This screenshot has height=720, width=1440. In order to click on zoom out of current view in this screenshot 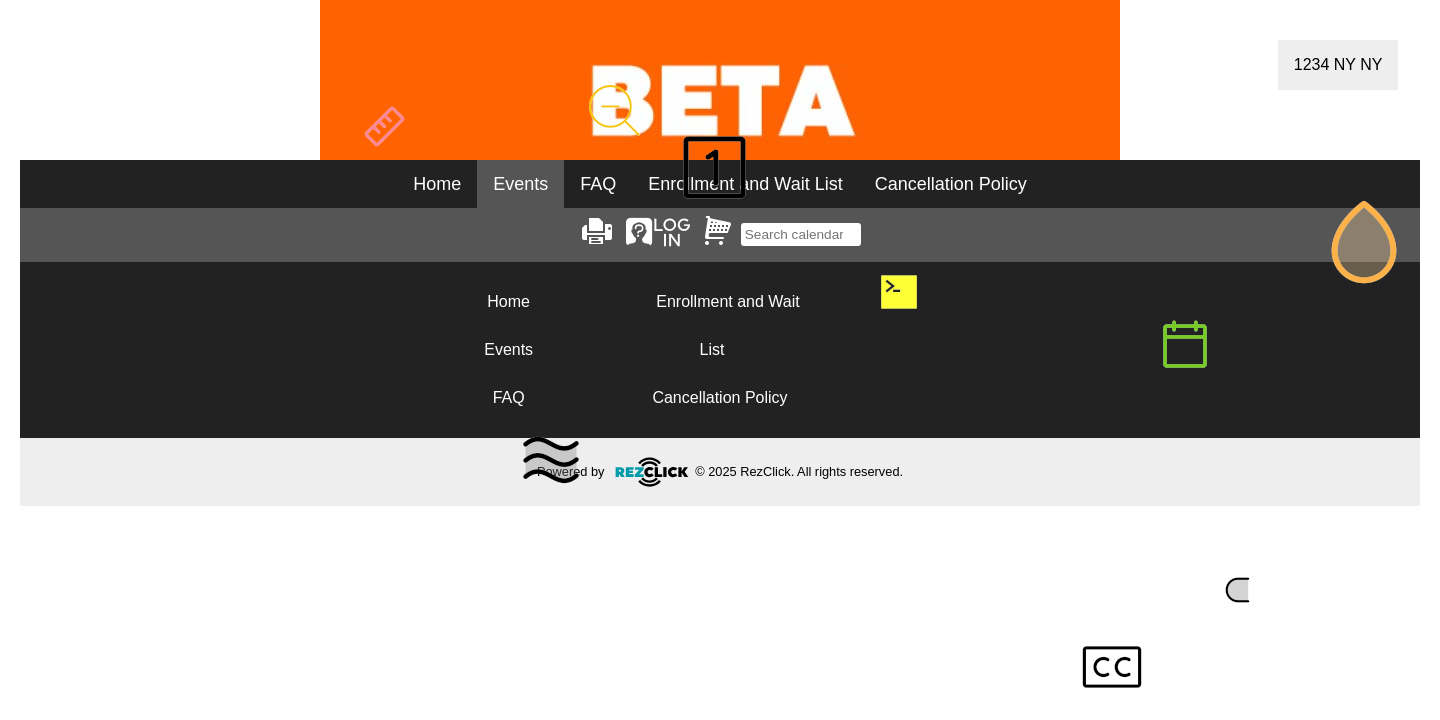, I will do `click(614, 110)`.